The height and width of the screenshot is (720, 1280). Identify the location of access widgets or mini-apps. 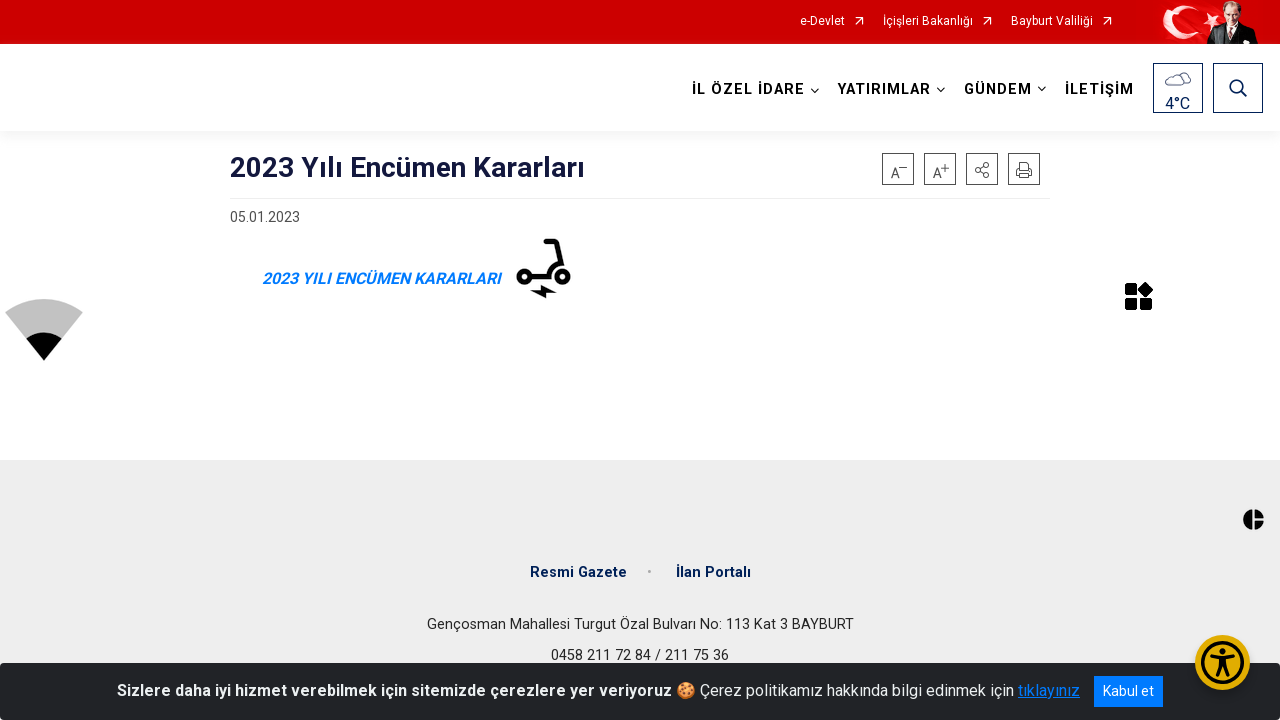
(1138, 296).